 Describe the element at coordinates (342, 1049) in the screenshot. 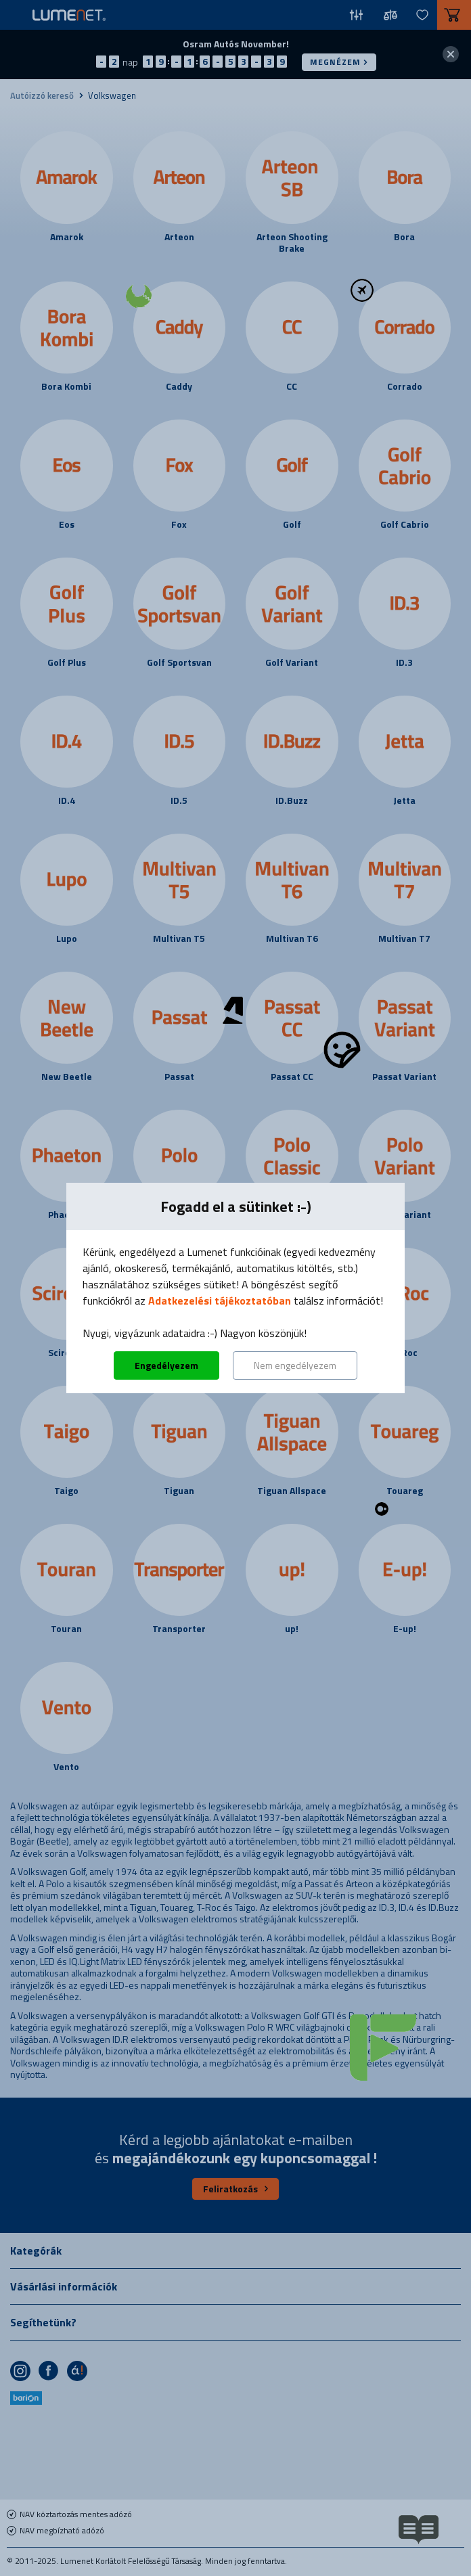

I see `add a sticker to your message` at that location.